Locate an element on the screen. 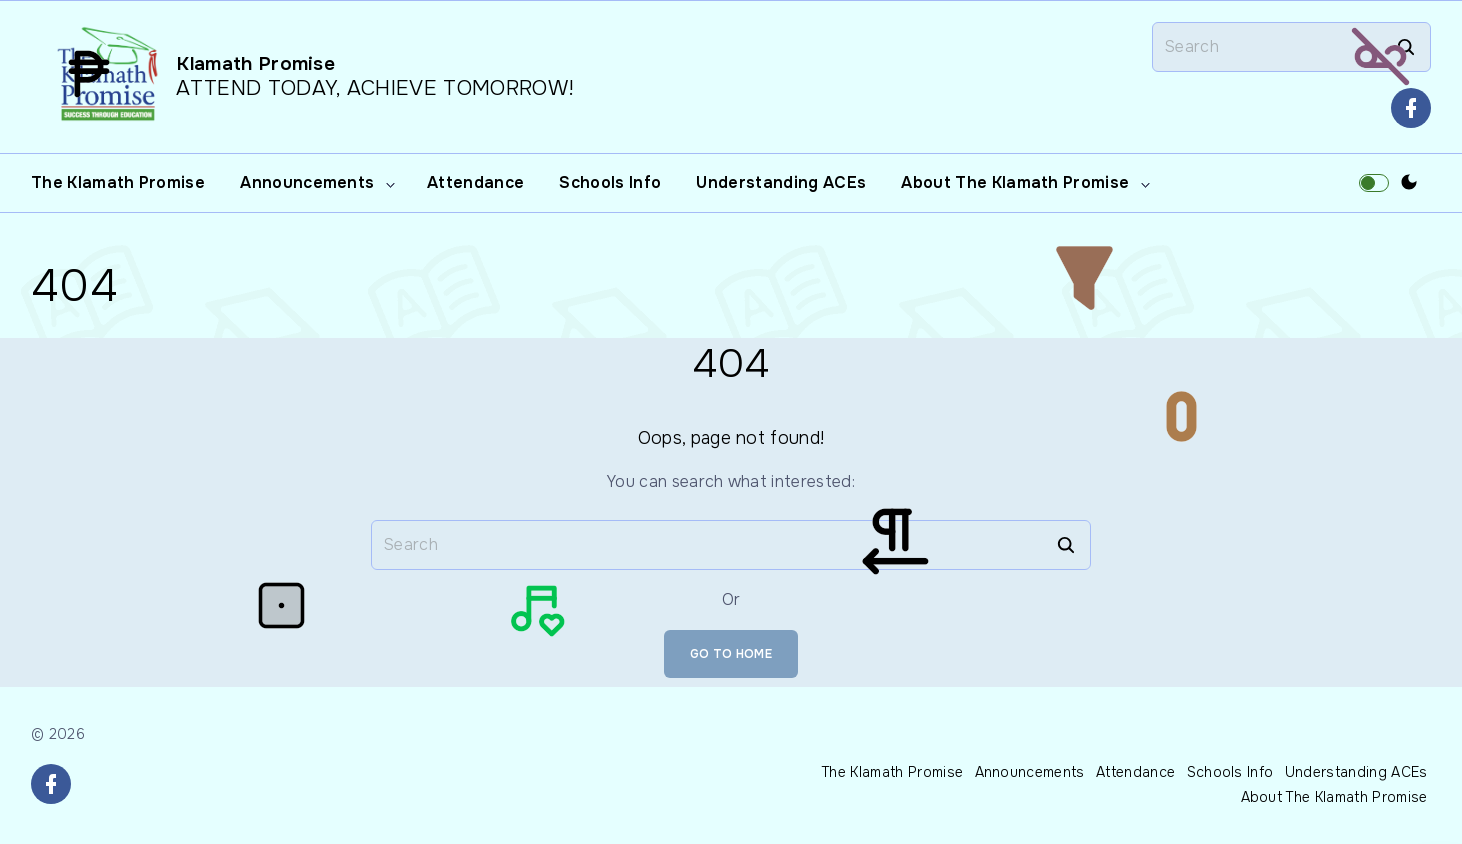 The width and height of the screenshot is (1462, 844). voicemail disabled or unavailable is located at coordinates (1380, 56).